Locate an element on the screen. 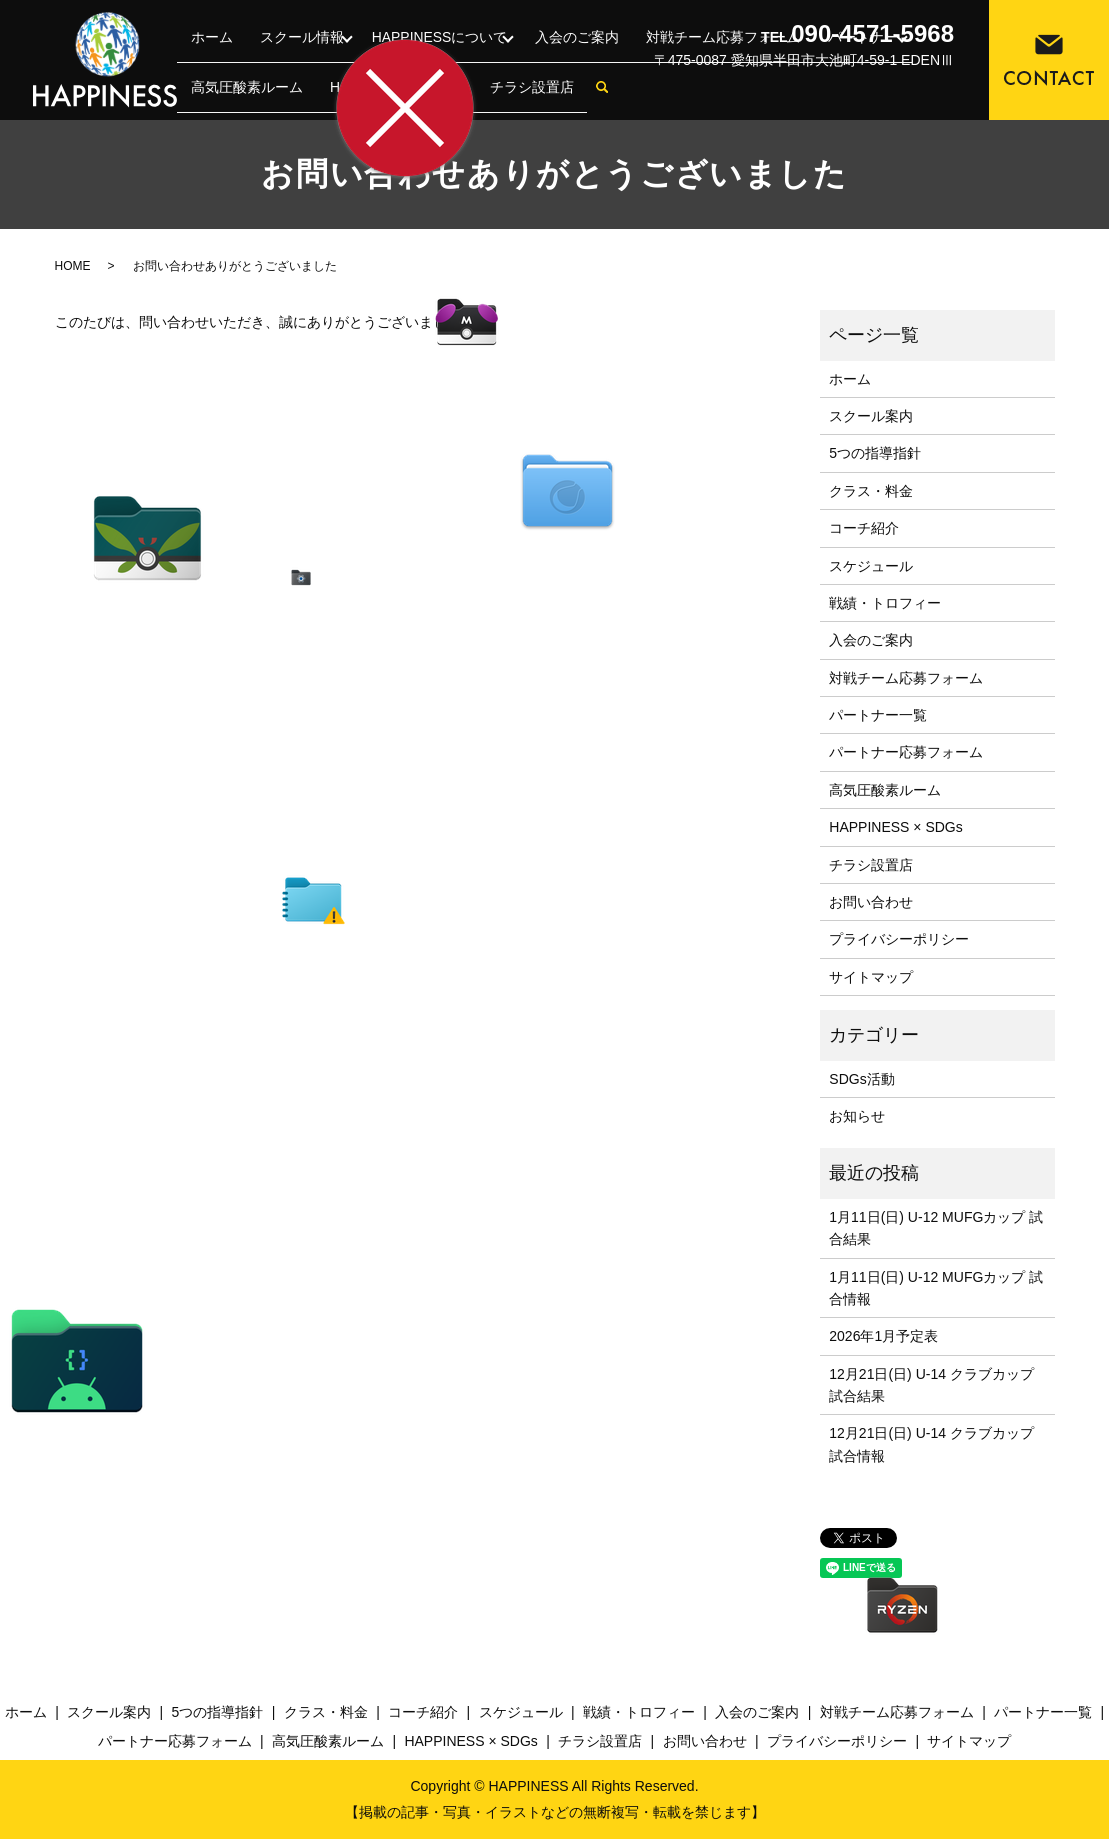 The image size is (1109, 1839). folder containing AMD Ryzen-related files or software is located at coordinates (902, 1607).